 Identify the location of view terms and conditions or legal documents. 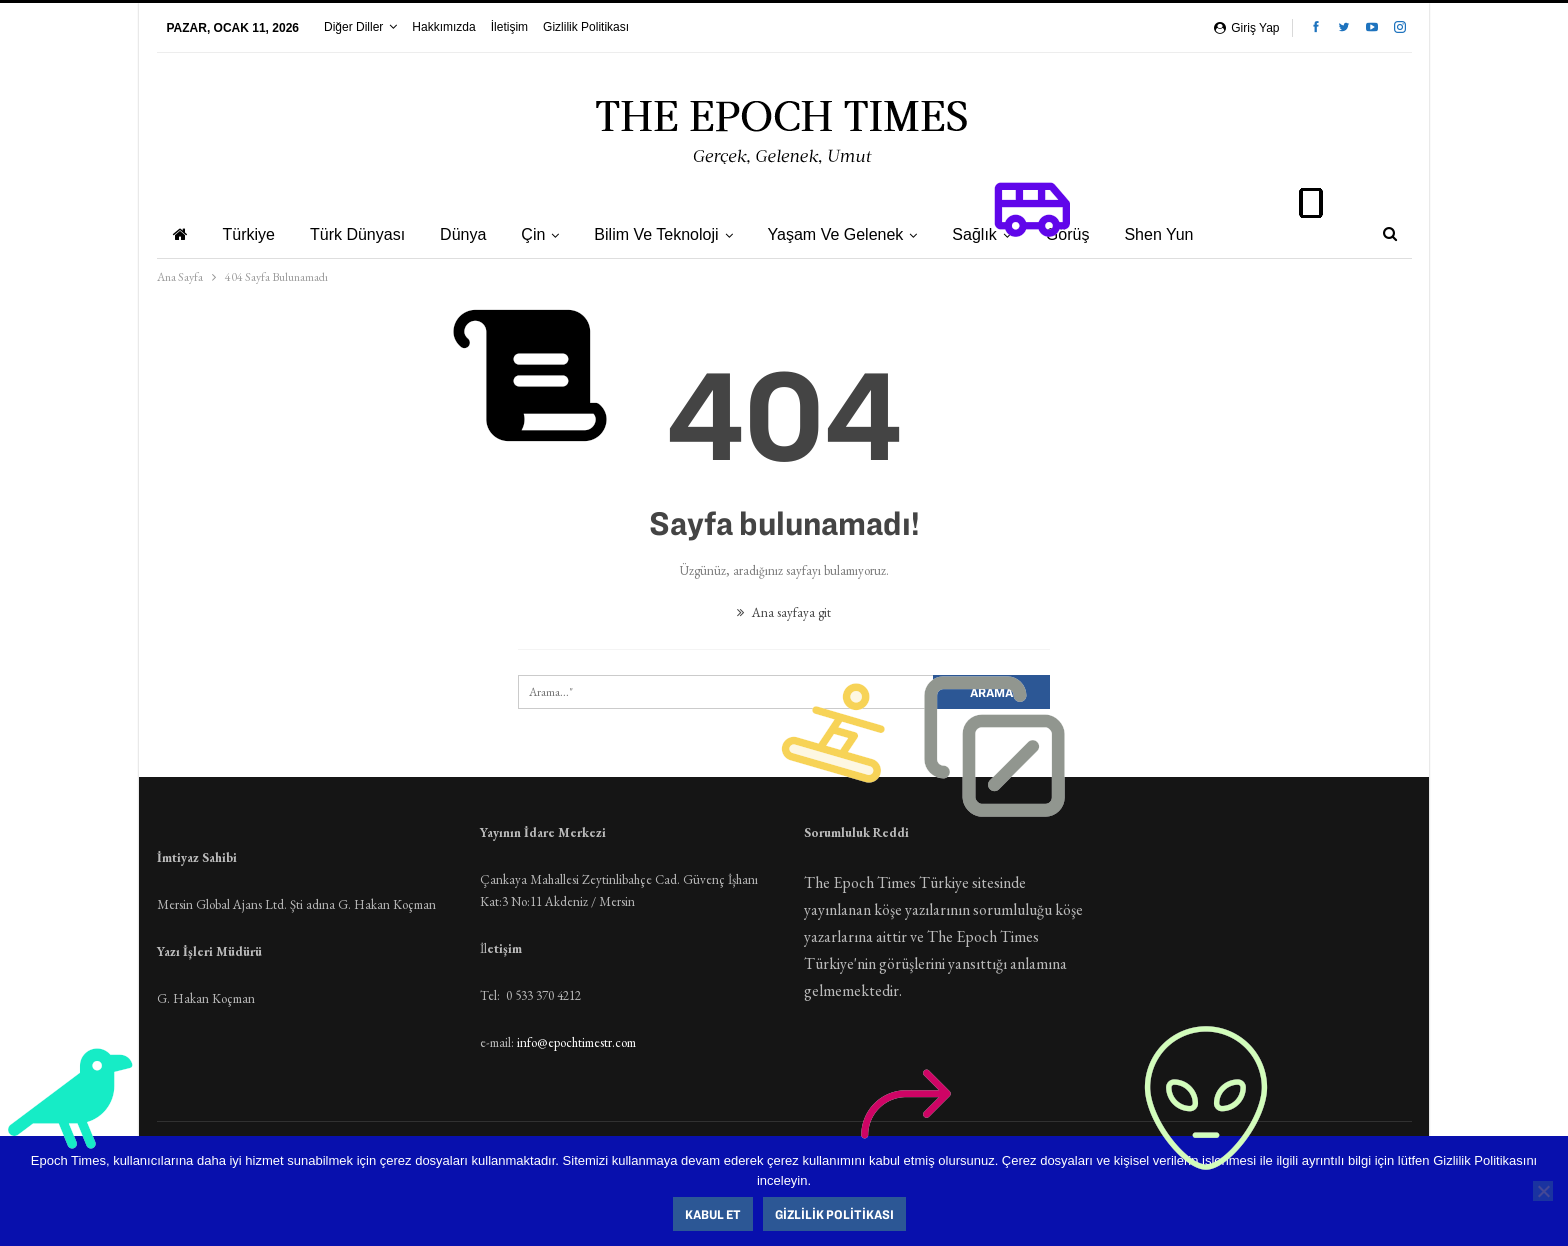
(535, 375).